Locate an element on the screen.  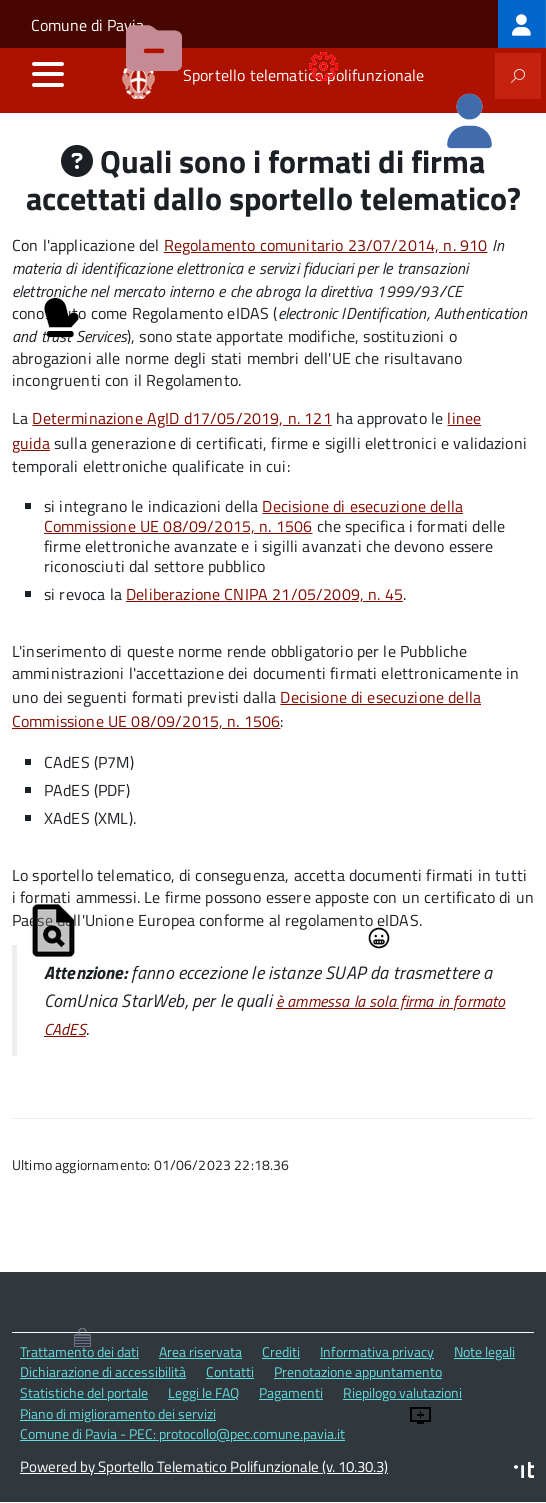
view your profile is located at coordinates (469, 120).